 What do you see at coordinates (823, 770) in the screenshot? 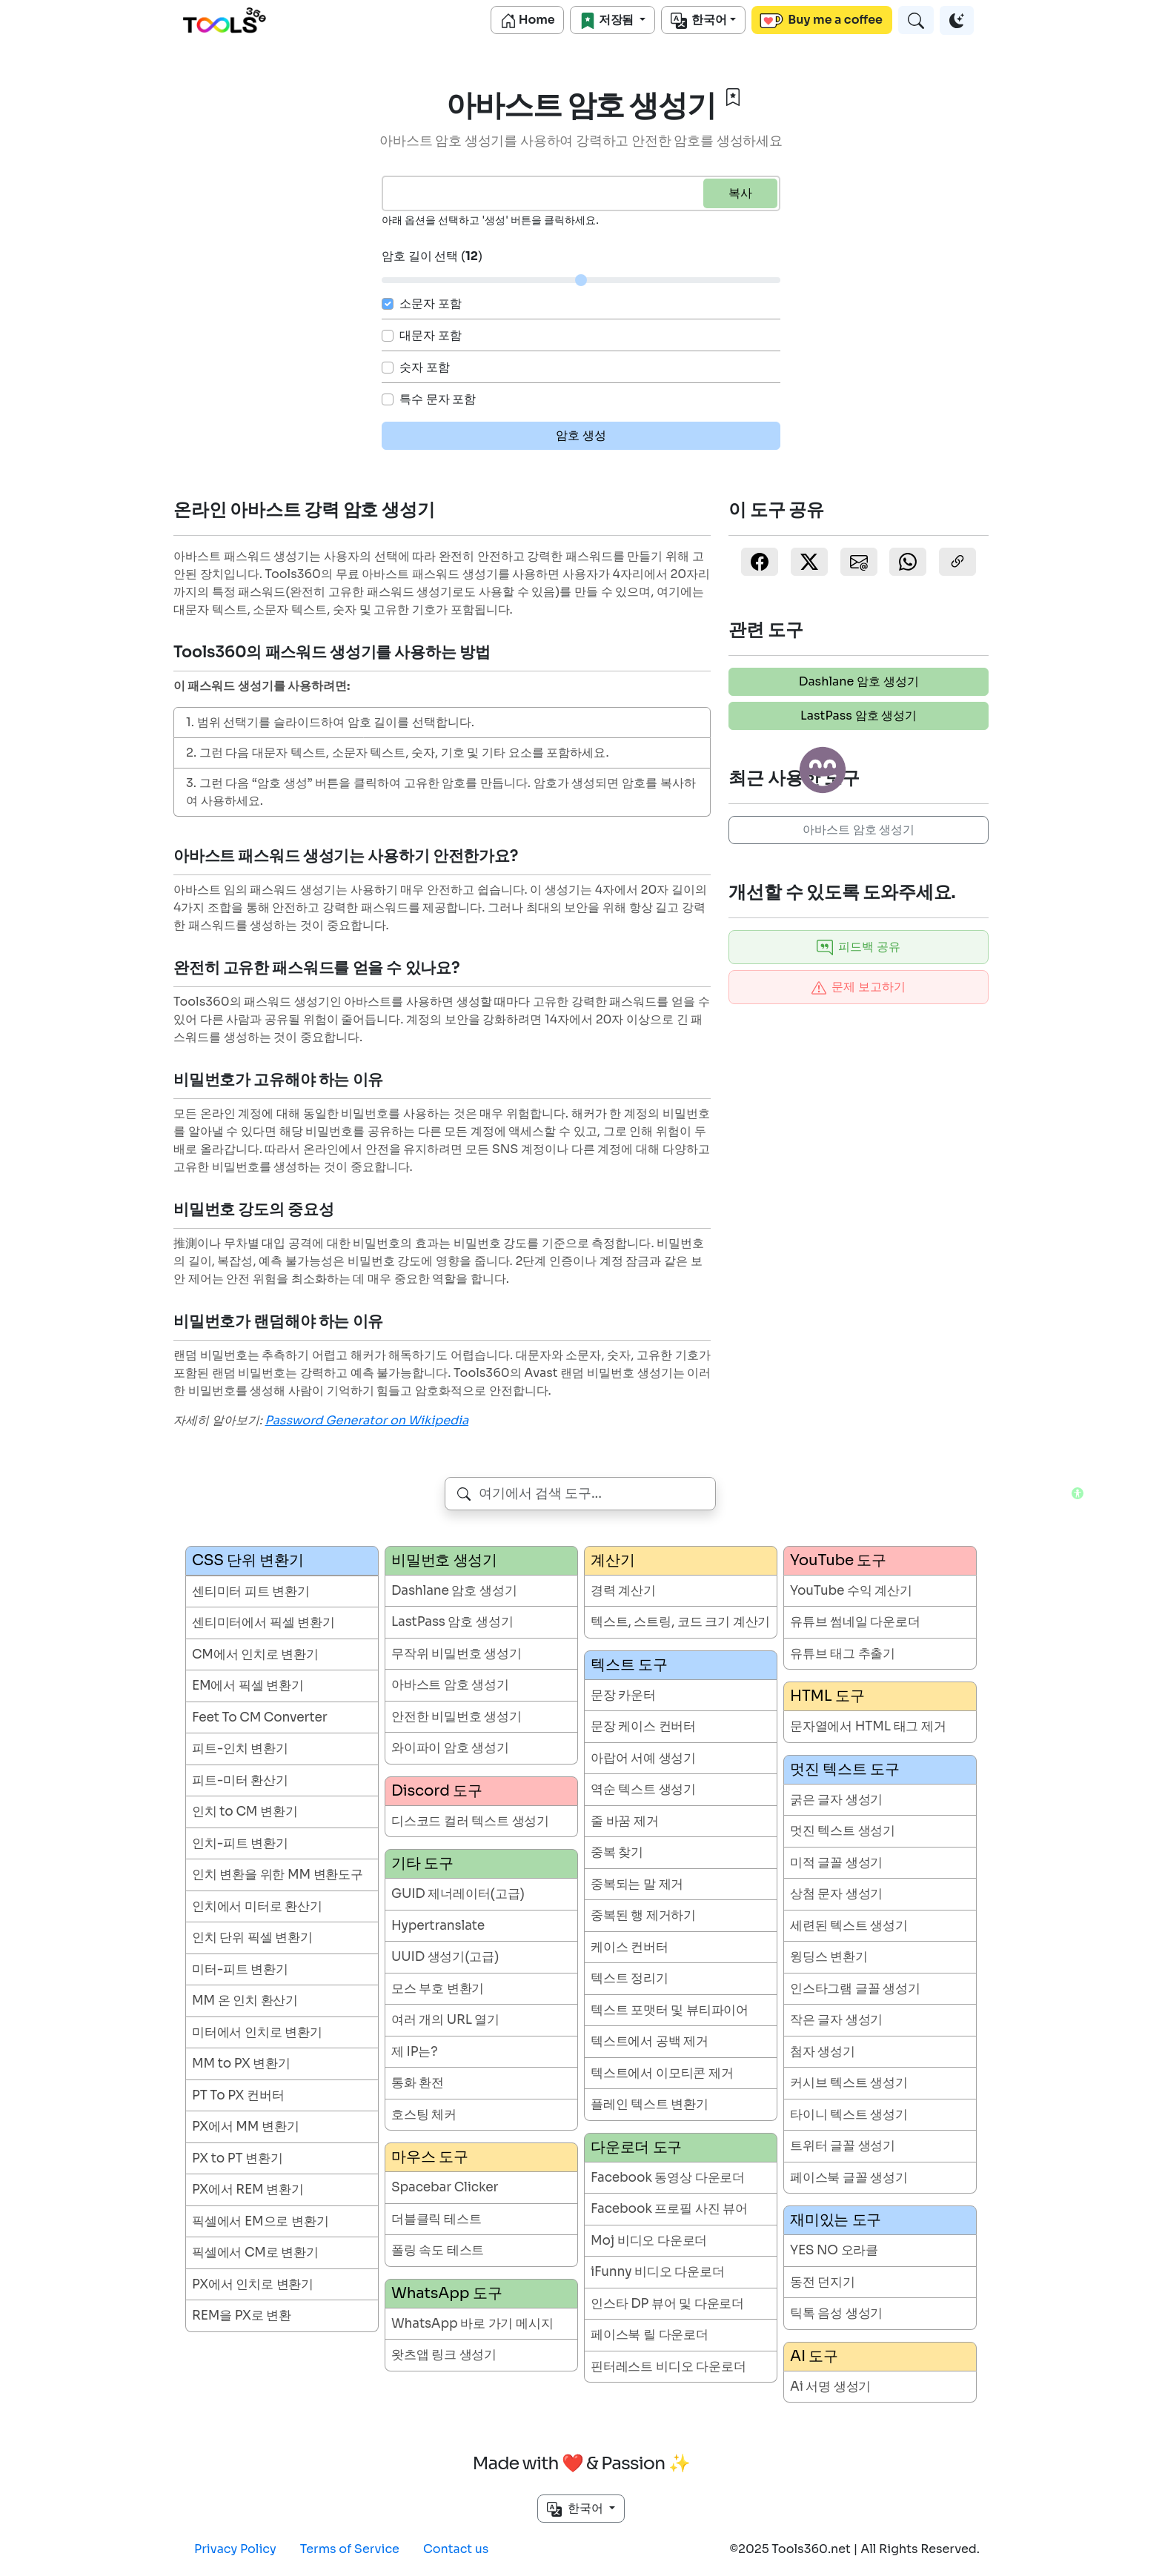
I see `add a happy reaction or emoji` at bounding box center [823, 770].